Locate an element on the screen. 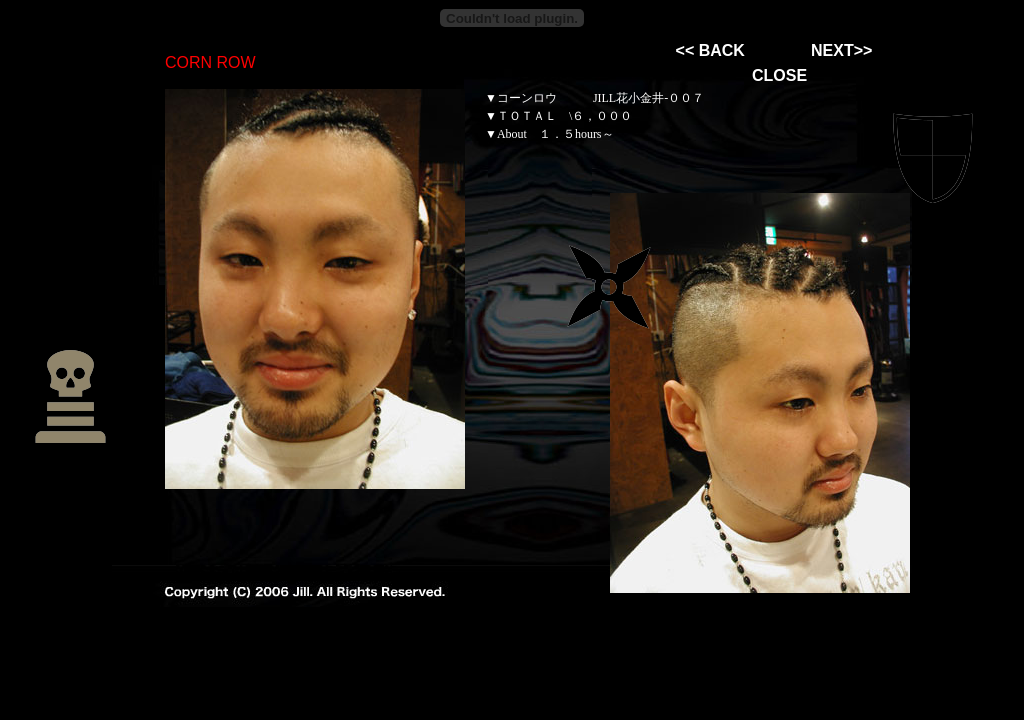 The width and height of the screenshot is (1024, 720). select ninja or stealth character class is located at coordinates (609, 287).